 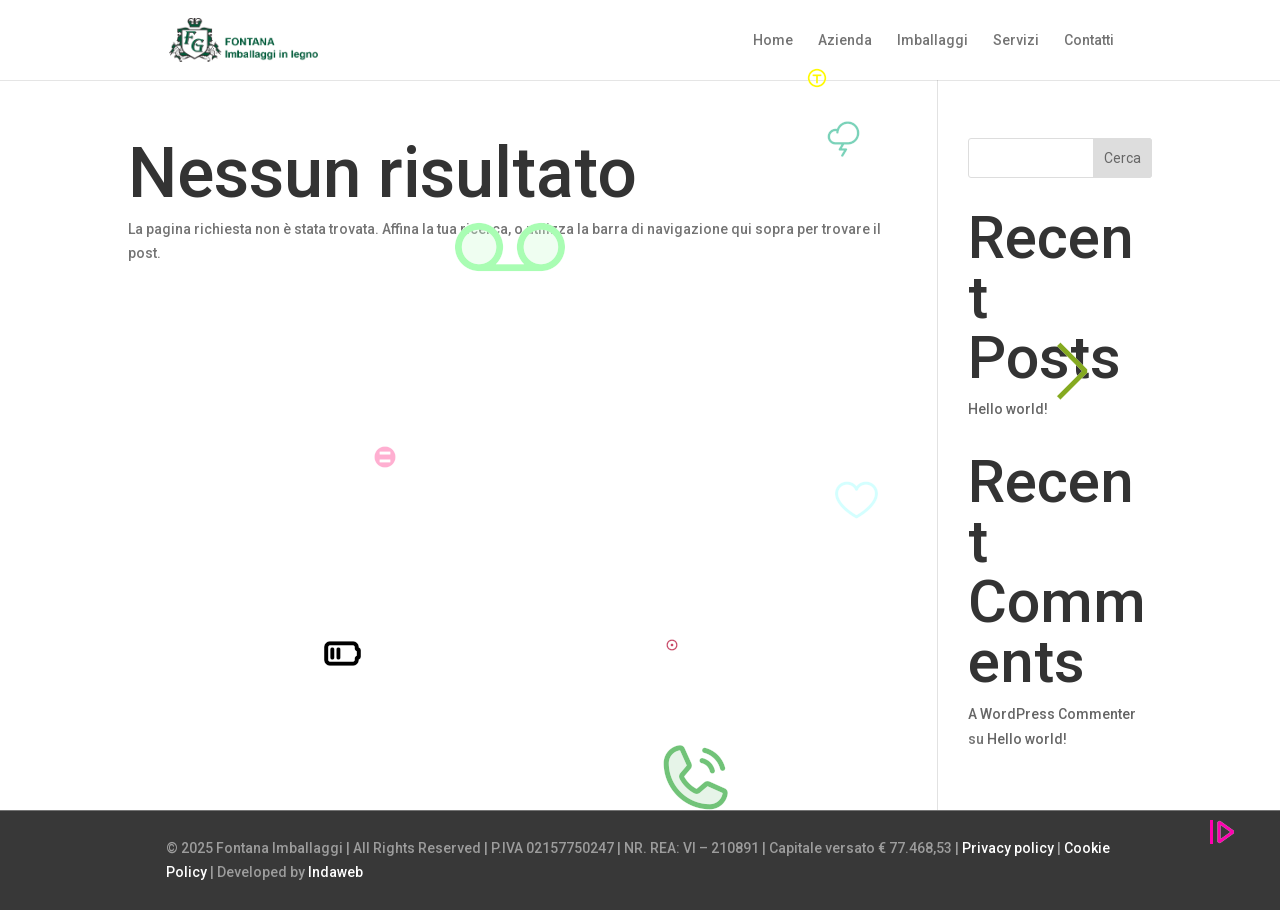 I want to click on access voicemail messages, so click(x=510, y=247).